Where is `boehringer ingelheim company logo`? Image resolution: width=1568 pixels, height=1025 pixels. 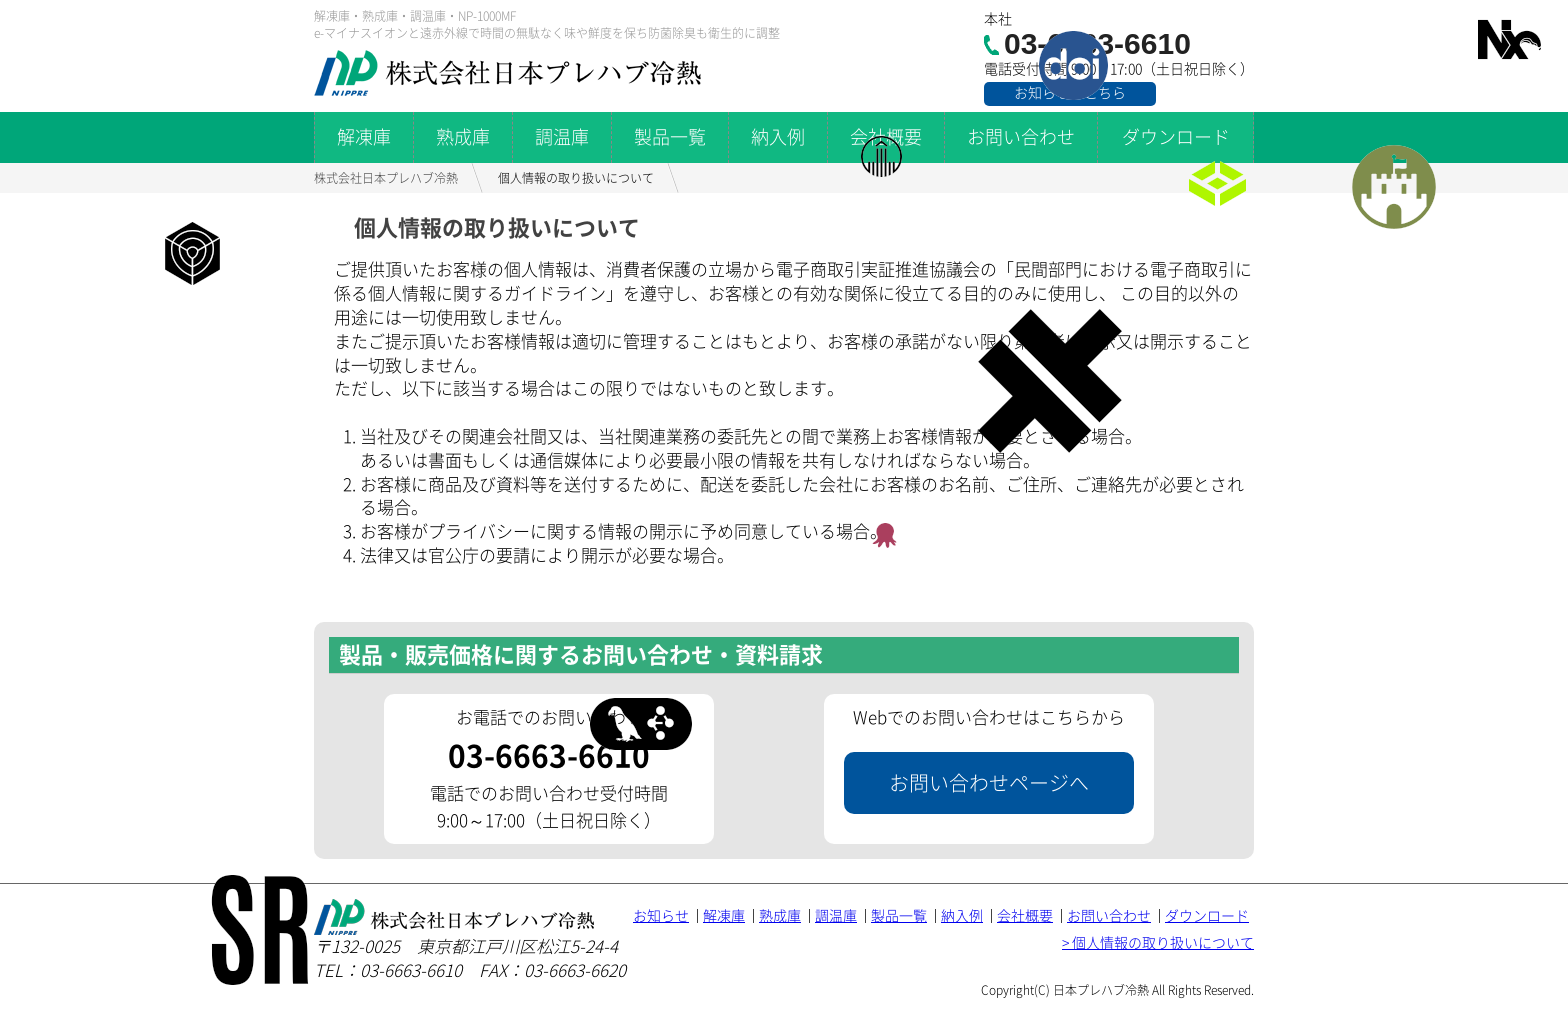
boehringer ingelheim company logo is located at coordinates (881, 156).